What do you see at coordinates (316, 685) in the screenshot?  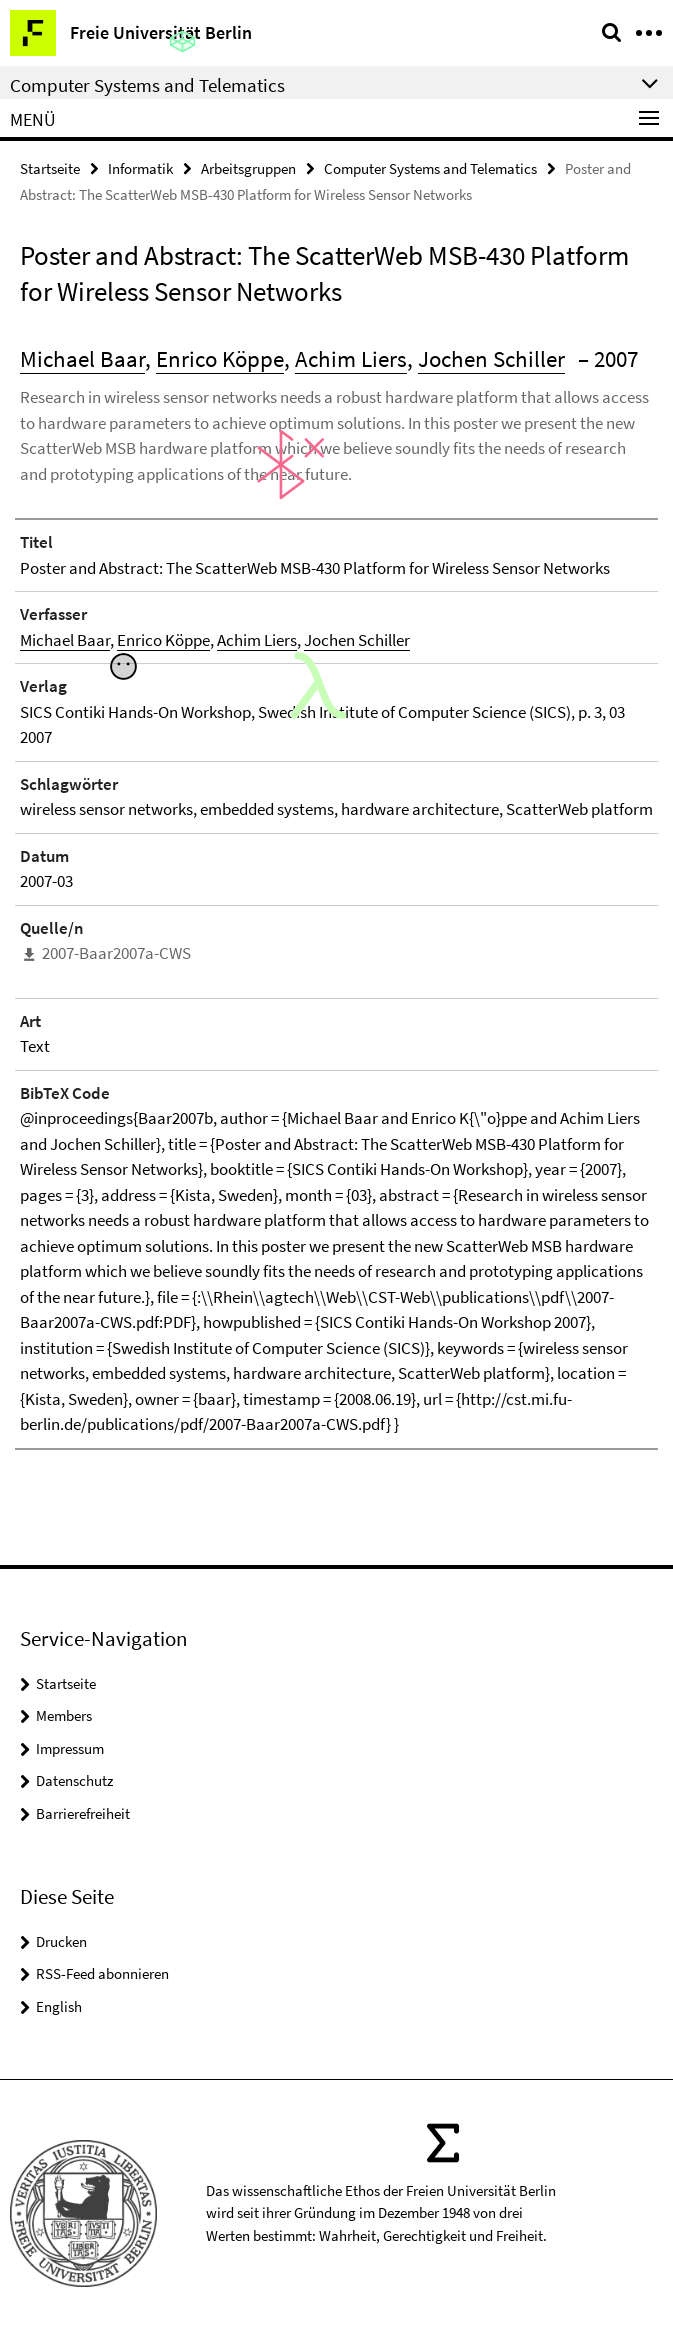 I see `access lambda or serverless function settings` at bounding box center [316, 685].